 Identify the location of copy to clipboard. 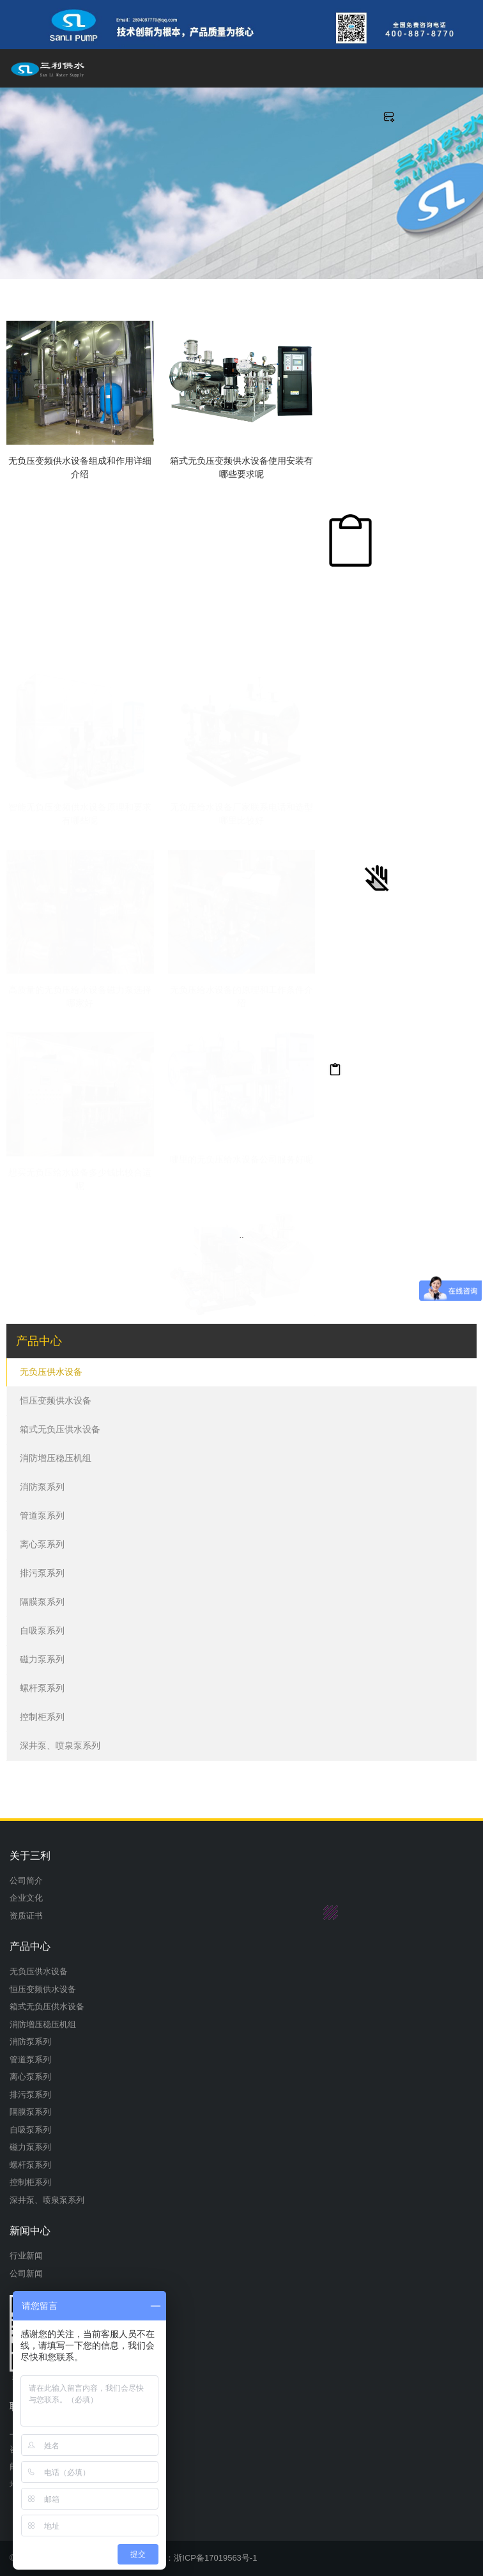
(350, 541).